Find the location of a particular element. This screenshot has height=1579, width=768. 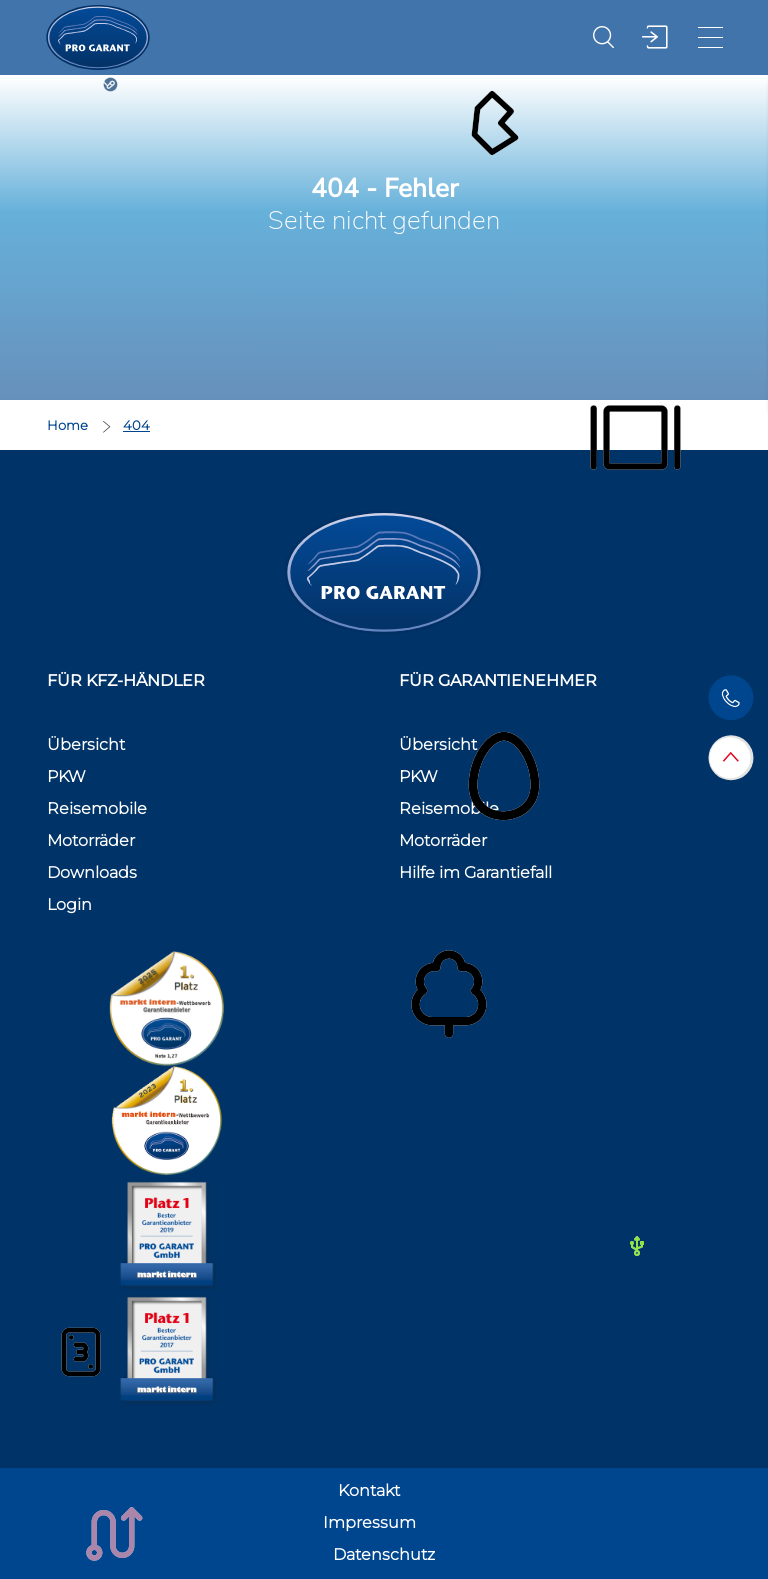

start a slideshow presentation is located at coordinates (635, 437).